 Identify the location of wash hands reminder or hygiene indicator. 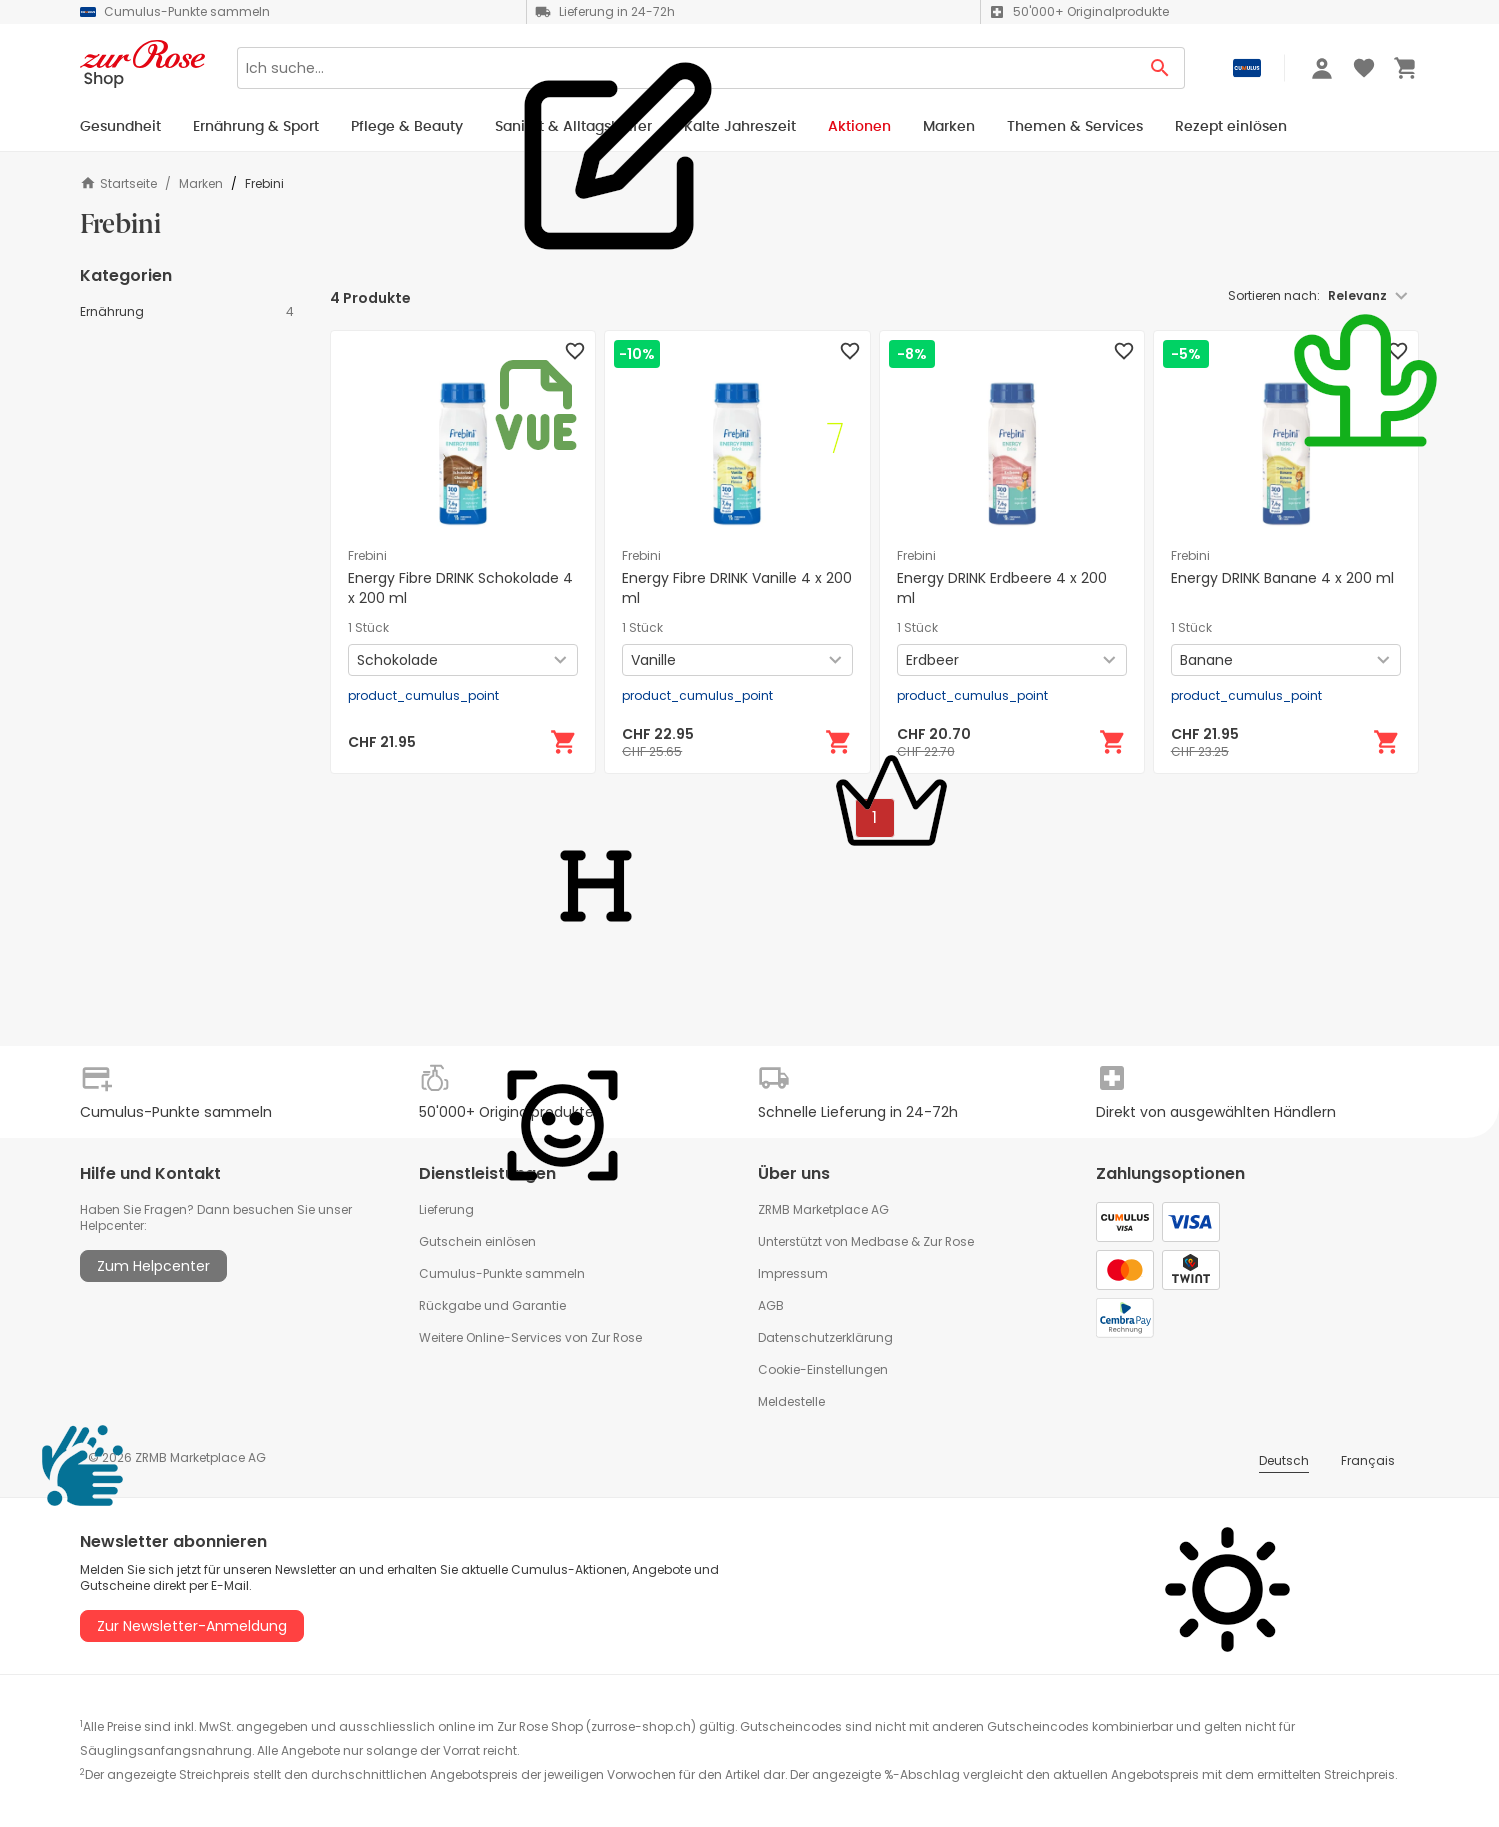
(82, 1465).